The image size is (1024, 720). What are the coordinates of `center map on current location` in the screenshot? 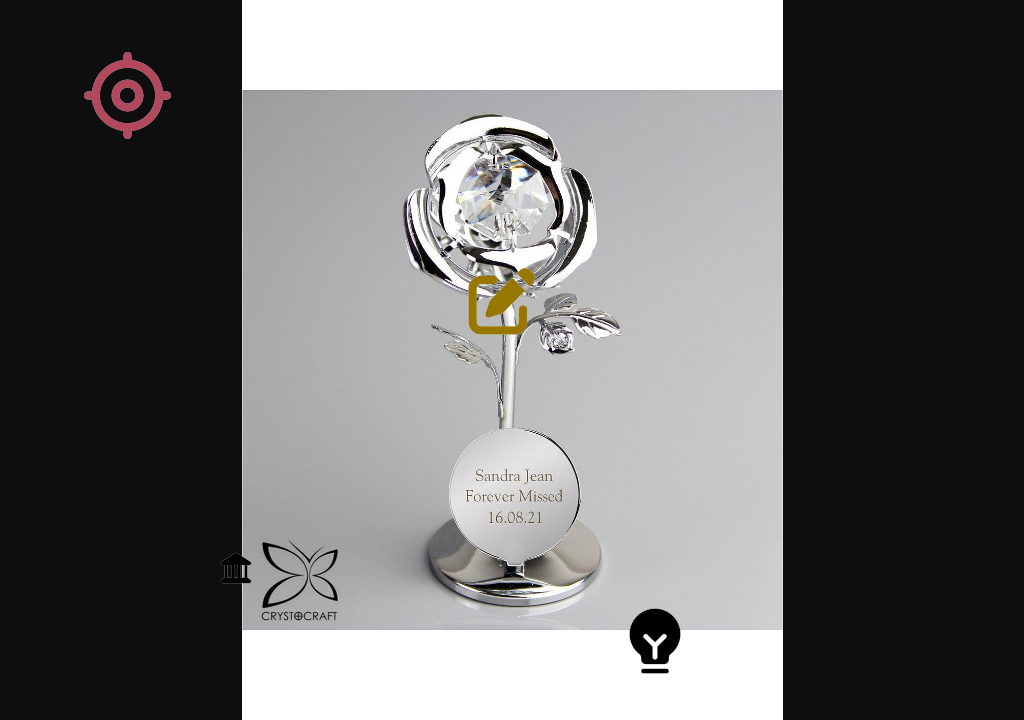 It's located at (127, 95).